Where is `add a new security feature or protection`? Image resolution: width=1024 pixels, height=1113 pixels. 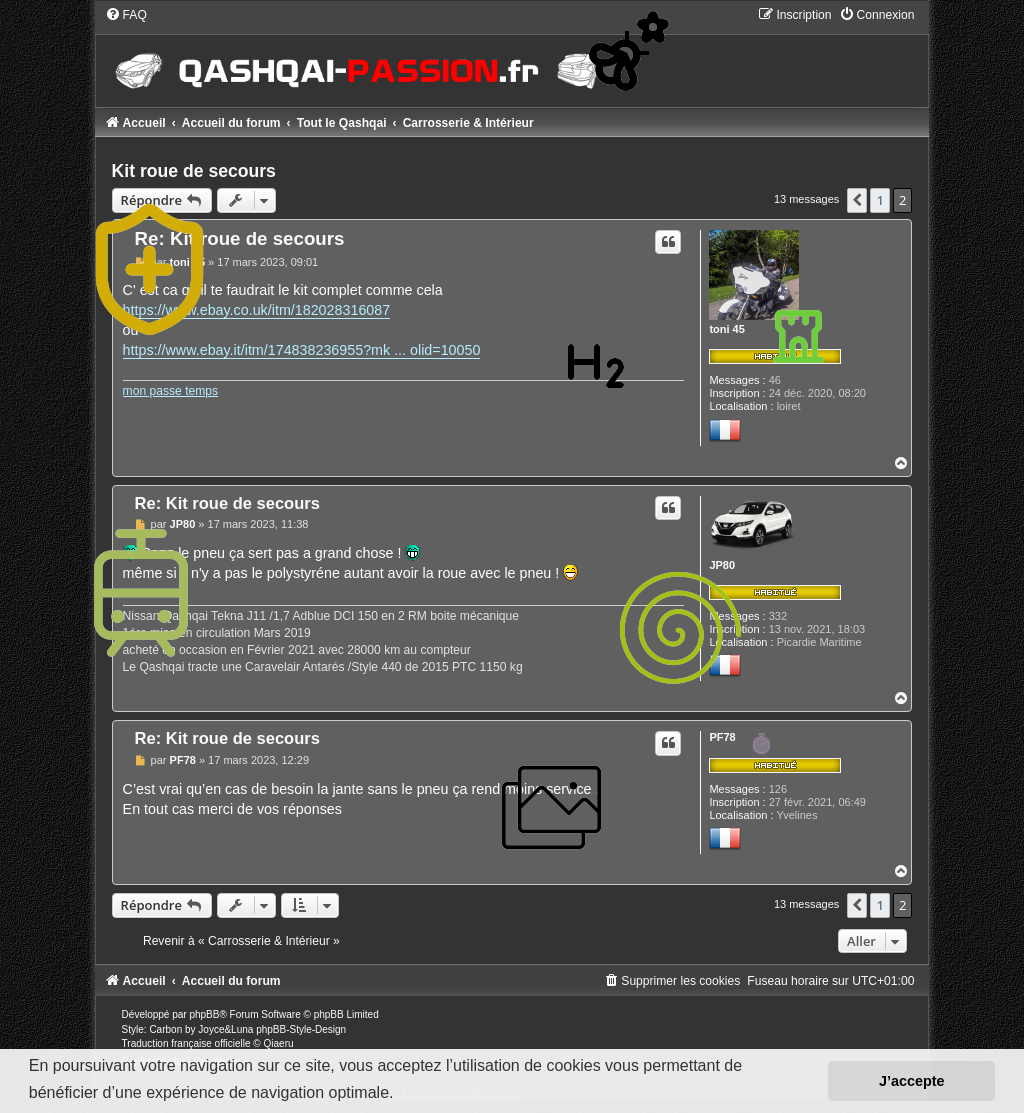 add a new security feature or protection is located at coordinates (149, 269).